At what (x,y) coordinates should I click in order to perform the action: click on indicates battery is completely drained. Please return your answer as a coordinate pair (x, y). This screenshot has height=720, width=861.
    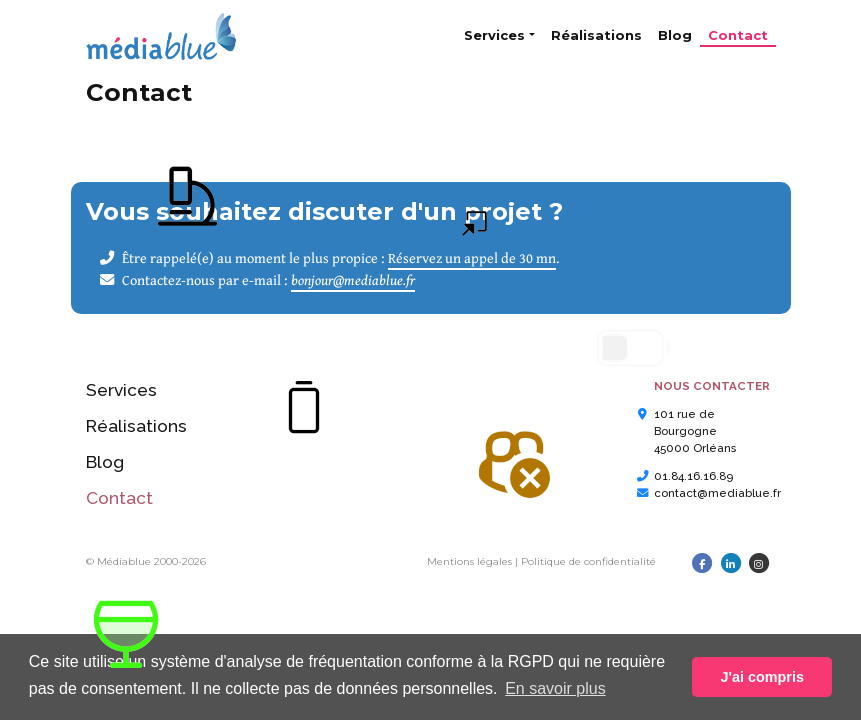
    Looking at the image, I should click on (304, 408).